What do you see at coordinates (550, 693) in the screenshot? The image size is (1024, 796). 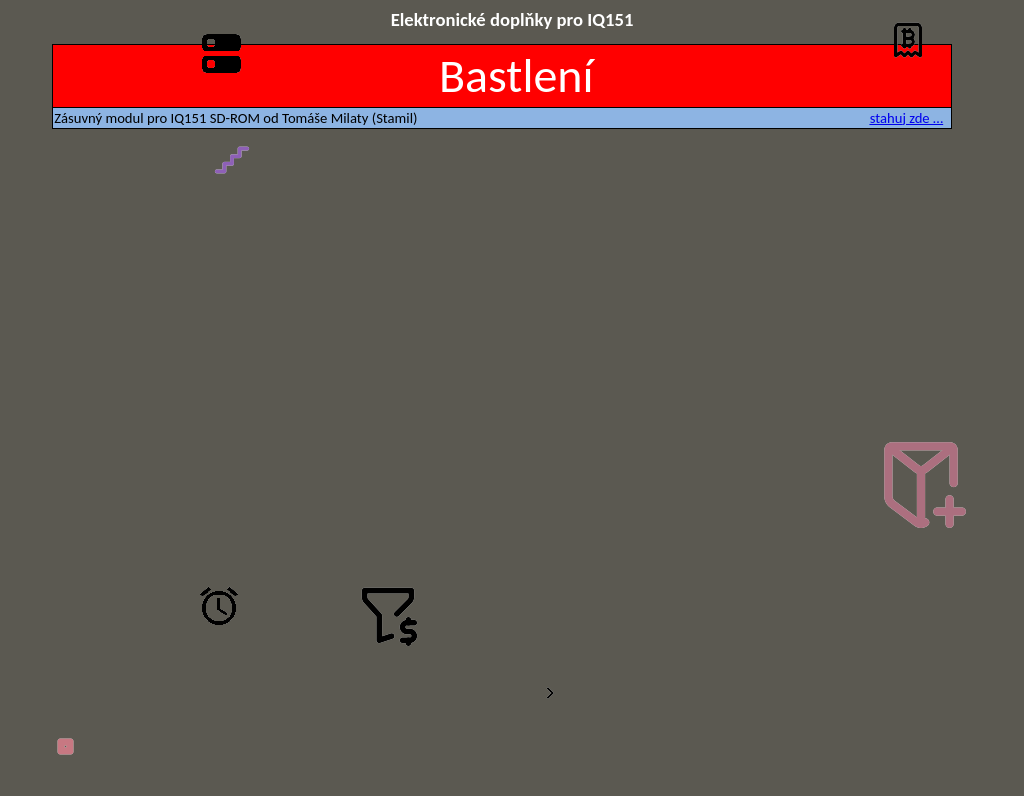 I see `go to next item or page` at bounding box center [550, 693].